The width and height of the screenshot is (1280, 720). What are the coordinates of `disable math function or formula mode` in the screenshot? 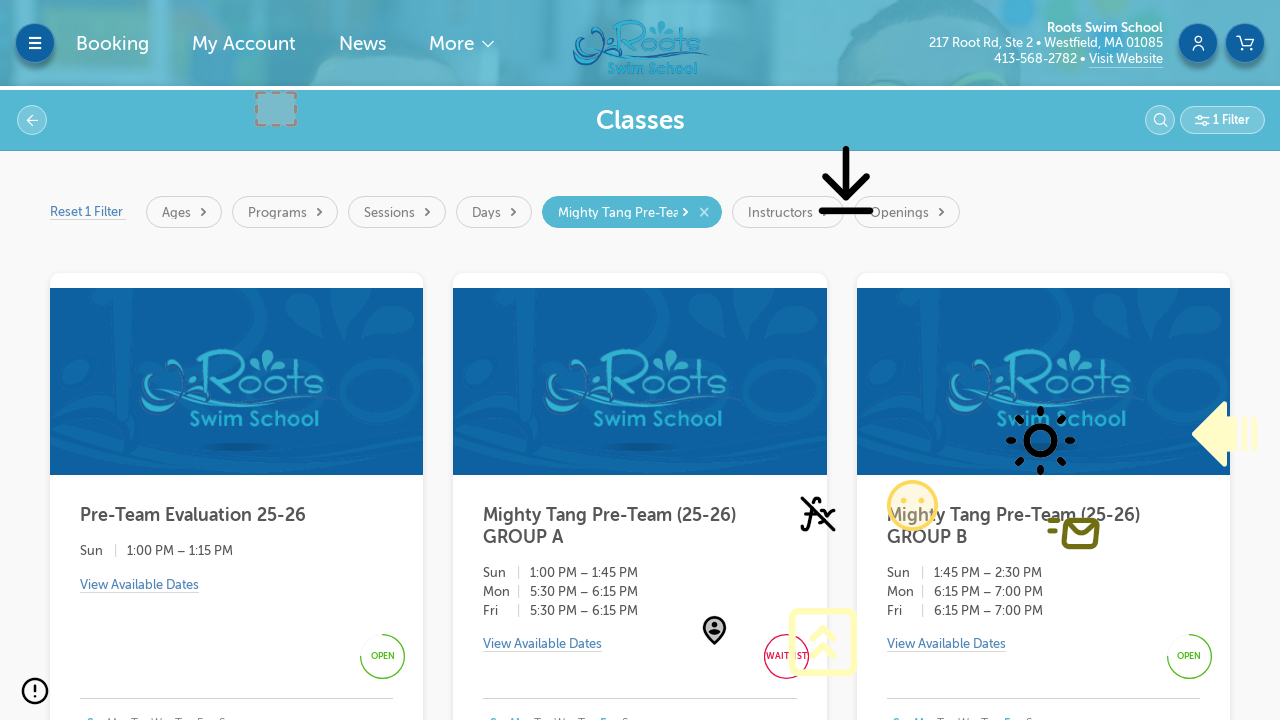 It's located at (818, 514).